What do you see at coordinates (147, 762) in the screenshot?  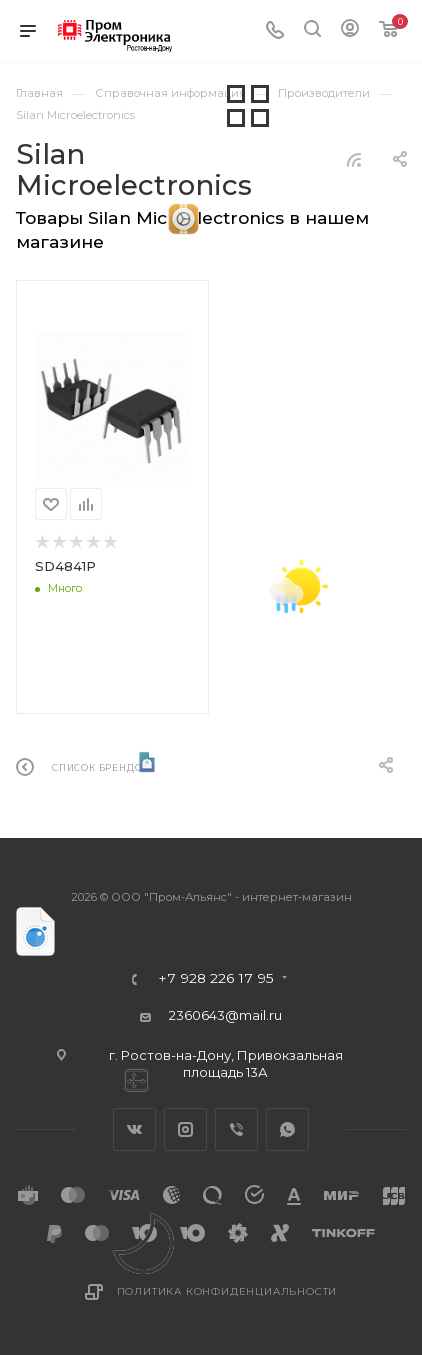 I see `microsoft outlook email file` at bounding box center [147, 762].